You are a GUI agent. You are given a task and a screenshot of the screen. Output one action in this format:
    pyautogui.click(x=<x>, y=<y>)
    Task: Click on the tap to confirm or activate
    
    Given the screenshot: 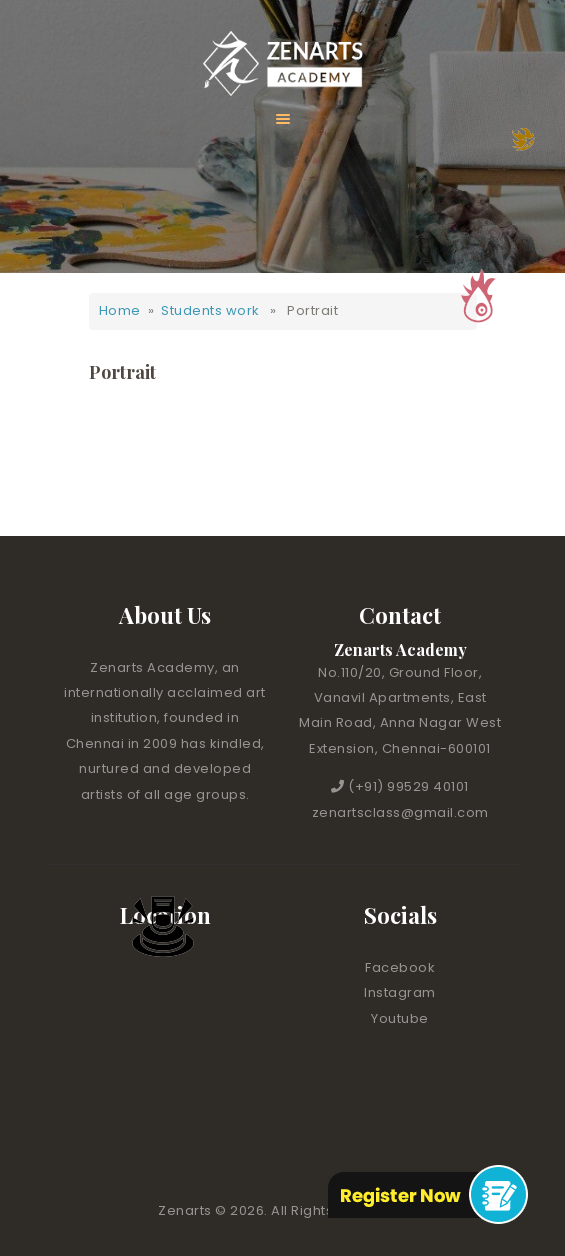 What is the action you would take?
    pyautogui.click(x=163, y=927)
    